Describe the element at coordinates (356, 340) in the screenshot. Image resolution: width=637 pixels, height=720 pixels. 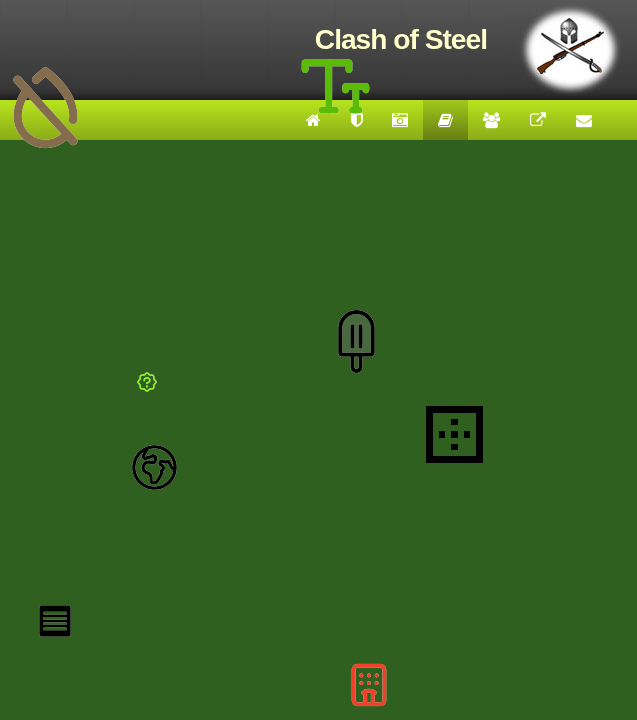
I see `access dessert or frozen treats category` at that location.